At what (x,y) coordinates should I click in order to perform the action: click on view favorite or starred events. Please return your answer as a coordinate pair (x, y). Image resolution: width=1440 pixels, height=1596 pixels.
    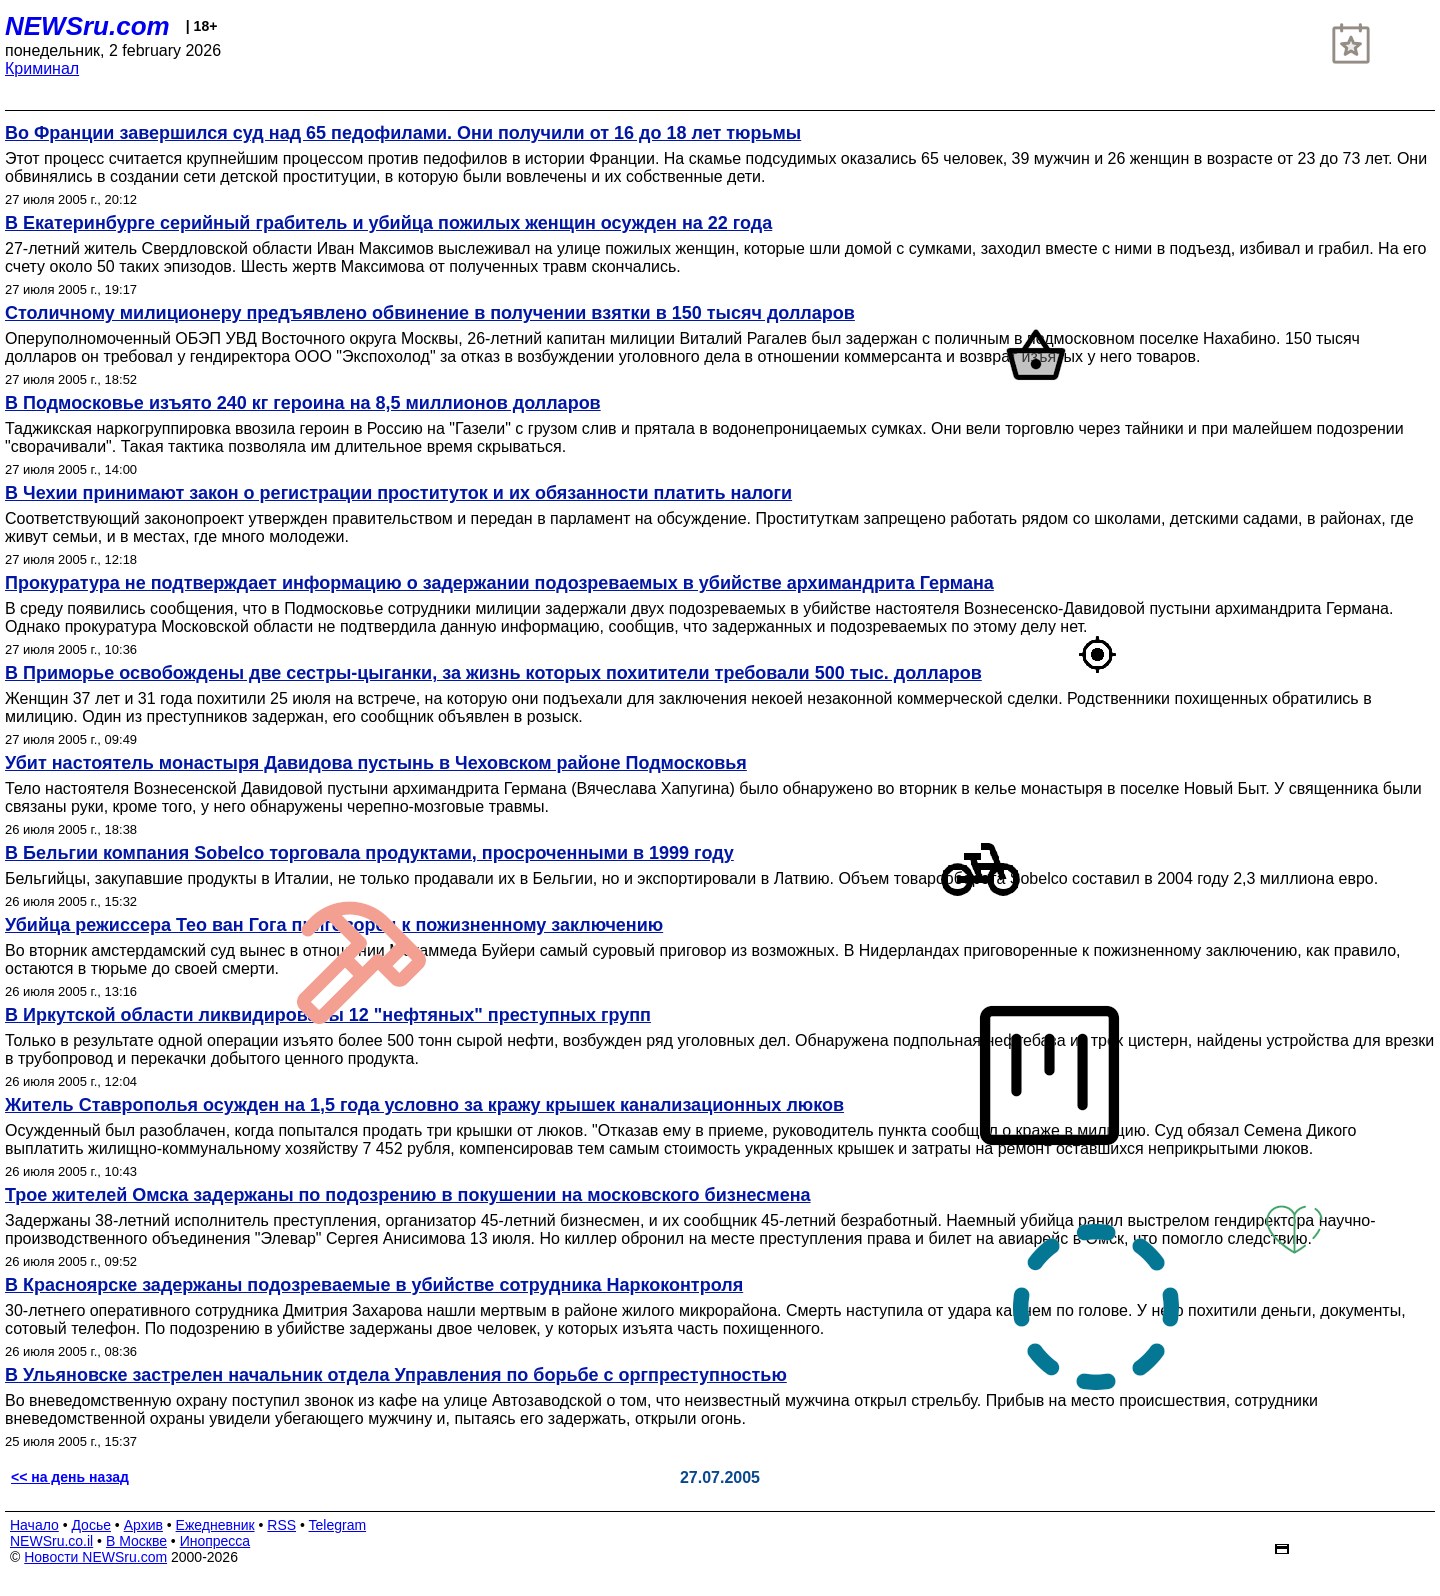
    Looking at the image, I should click on (1351, 45).